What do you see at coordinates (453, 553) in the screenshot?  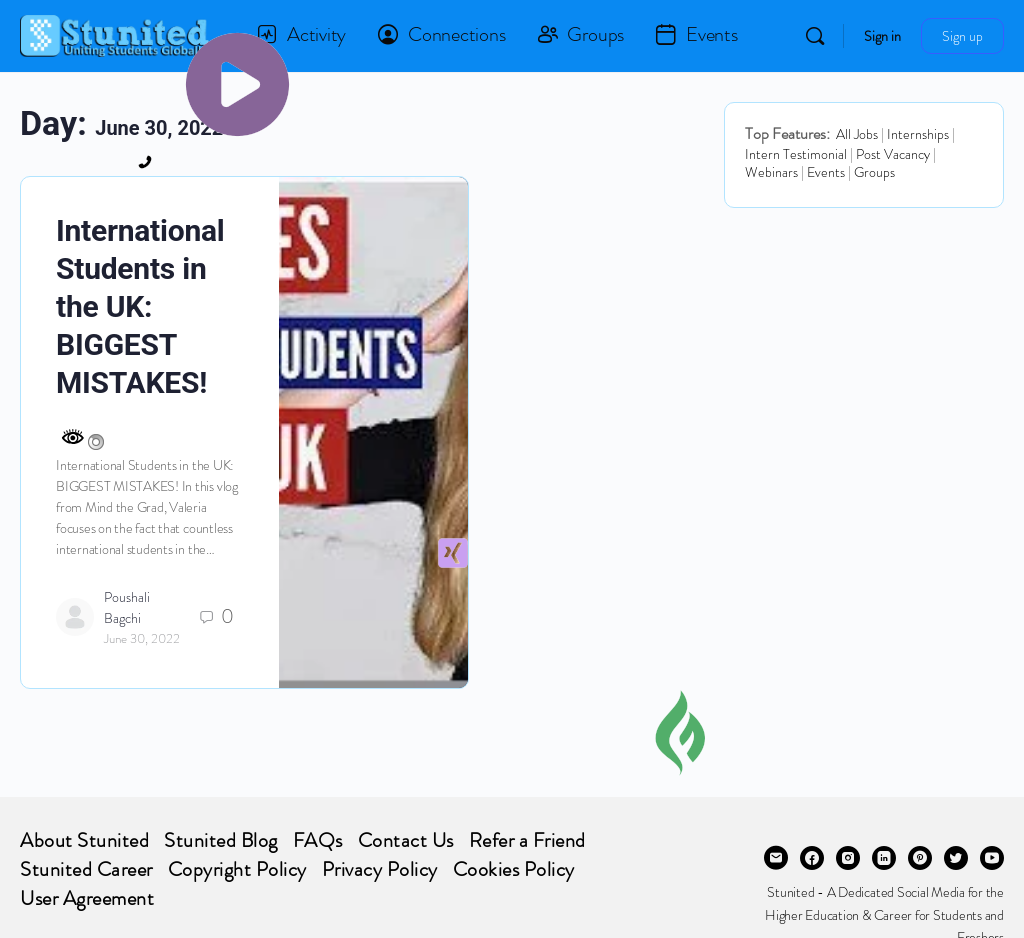 I see `open xing profile or app` at bounding box center [453, 553].